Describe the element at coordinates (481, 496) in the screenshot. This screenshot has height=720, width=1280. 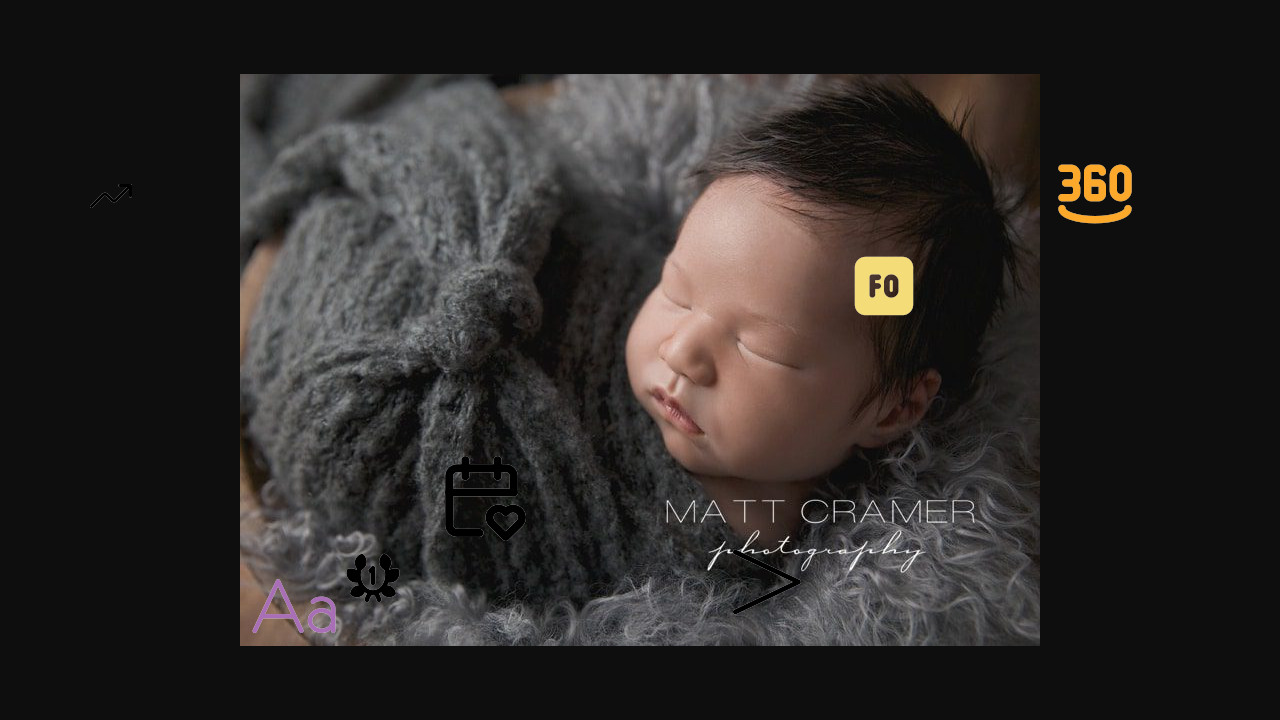
I see `view favorite or loved events` at that location.